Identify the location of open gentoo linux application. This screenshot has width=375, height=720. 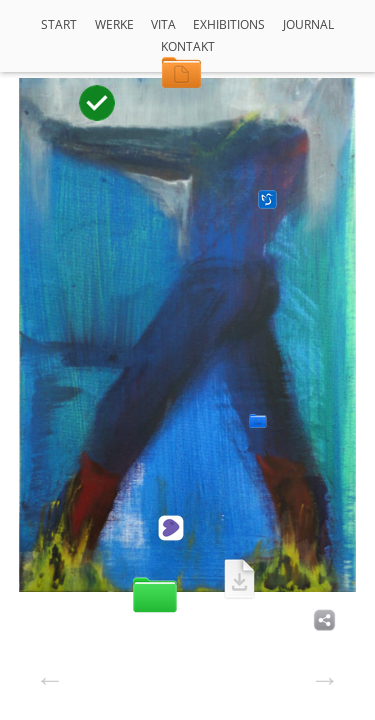
(171, 528).